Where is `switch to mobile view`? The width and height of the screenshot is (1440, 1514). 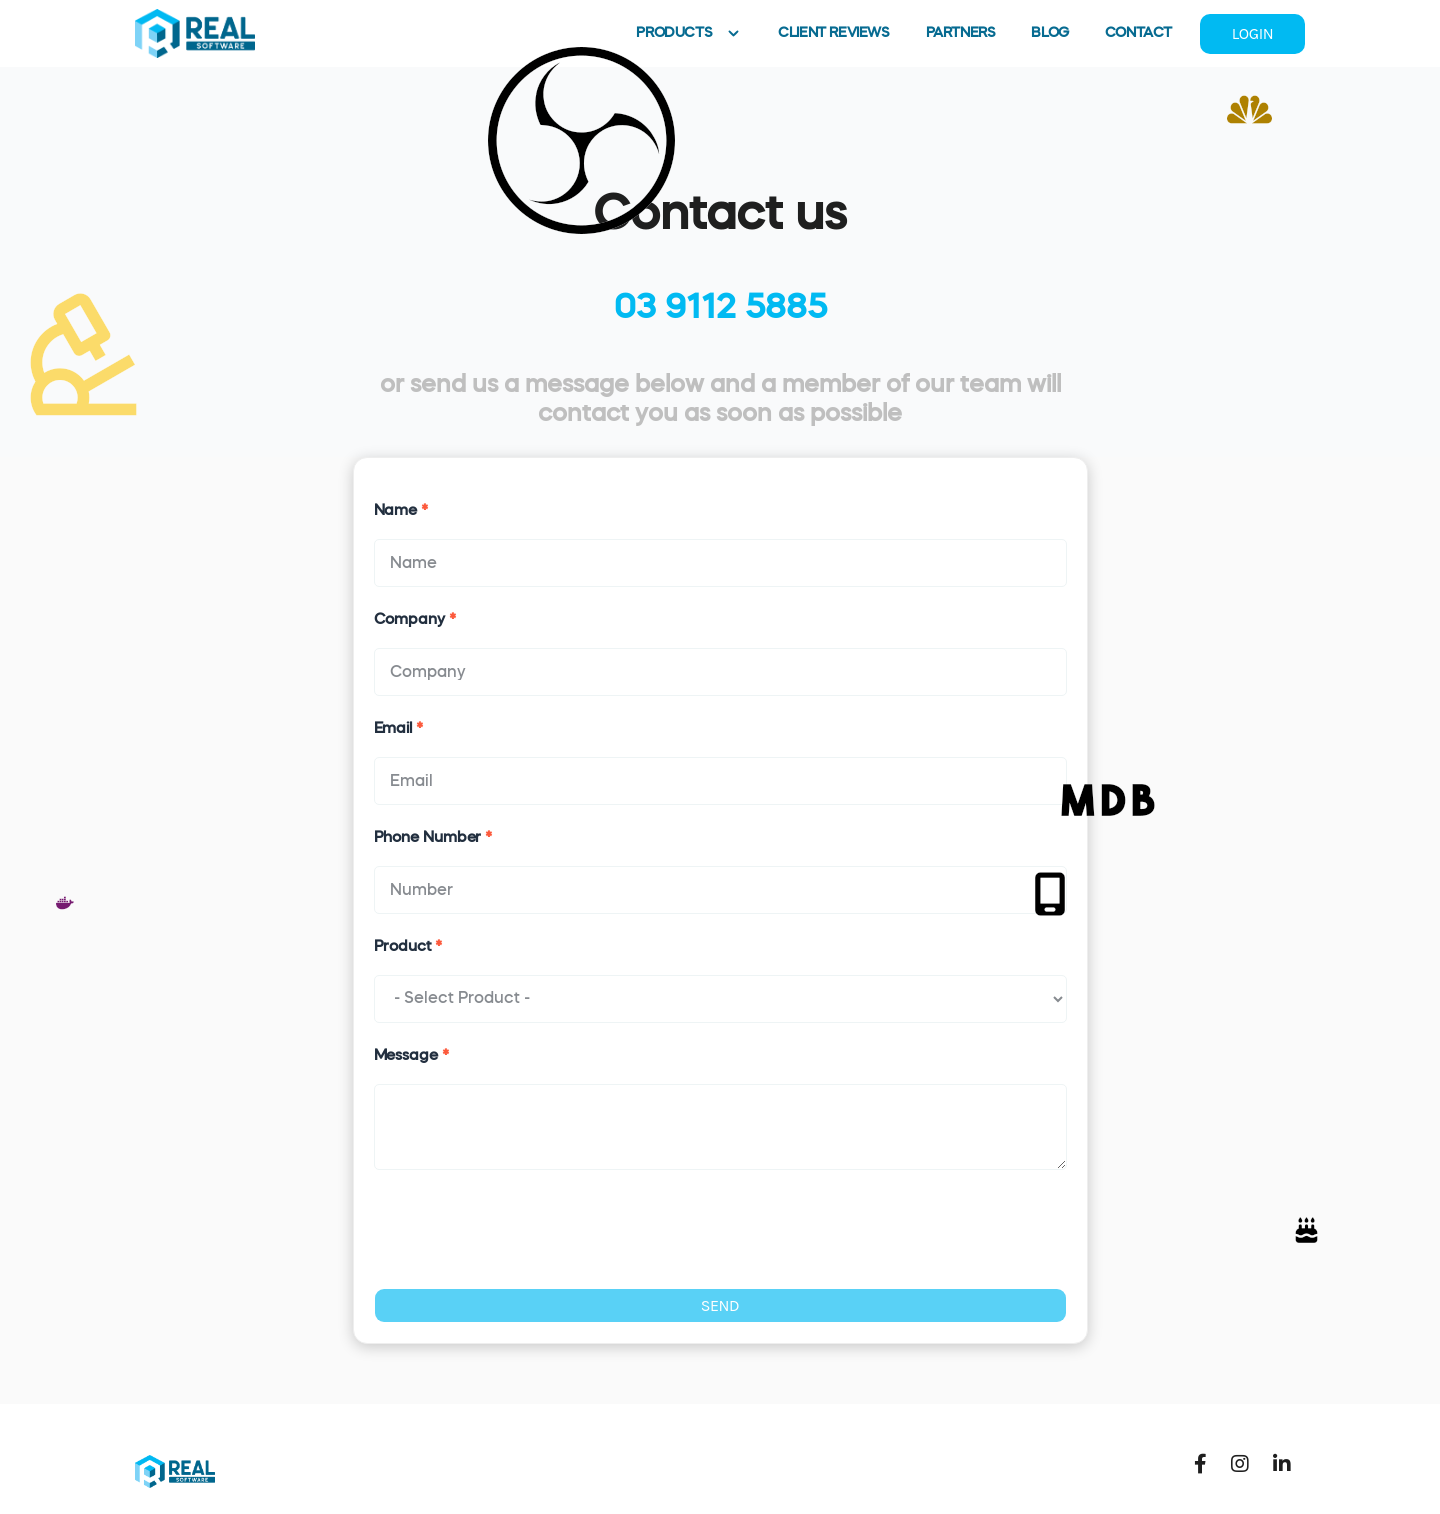 switch to mobile view is located at coordinates (1050, 894).